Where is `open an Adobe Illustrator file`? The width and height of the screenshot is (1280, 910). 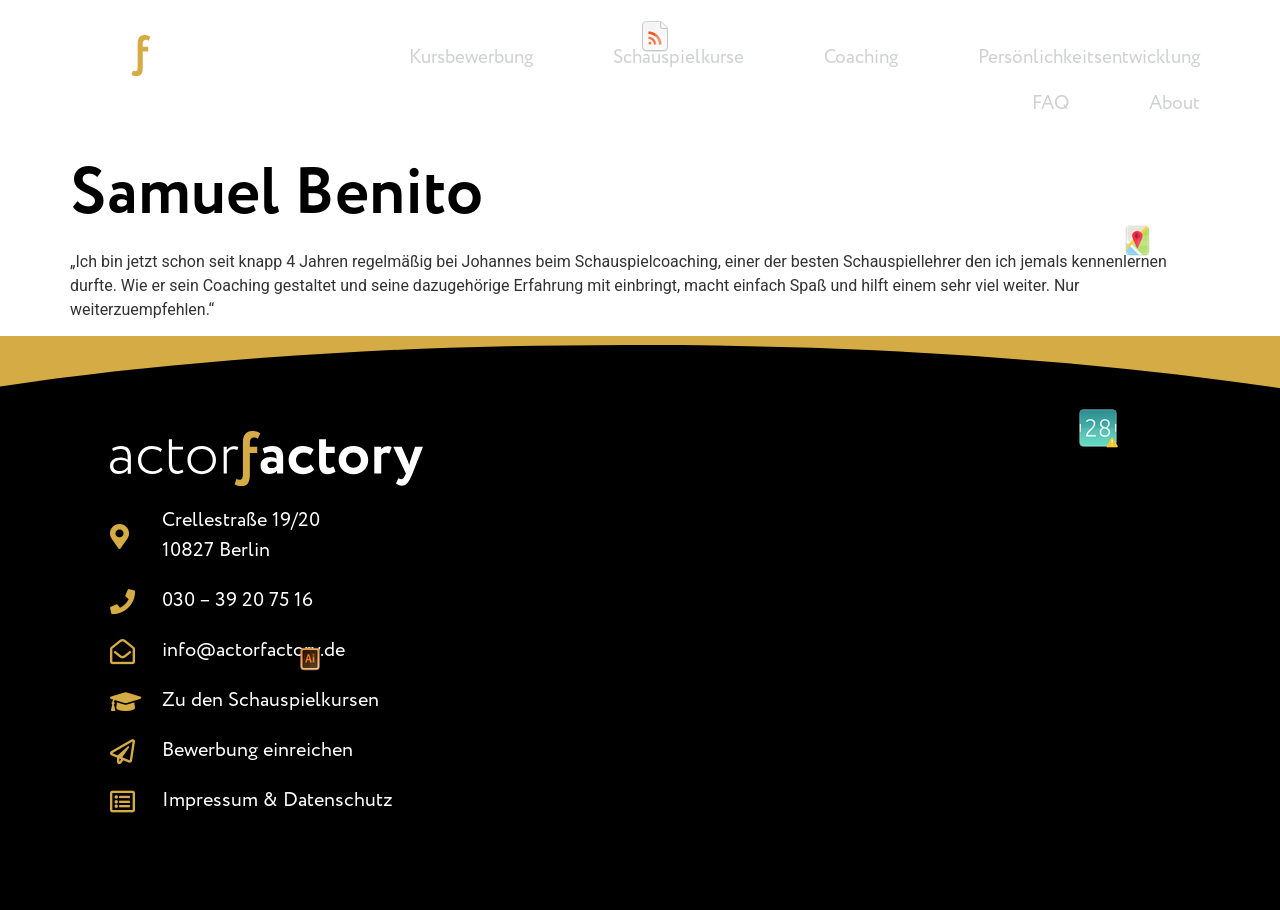
open an Adobe Illustrator file is located at coordinates (310, 659).